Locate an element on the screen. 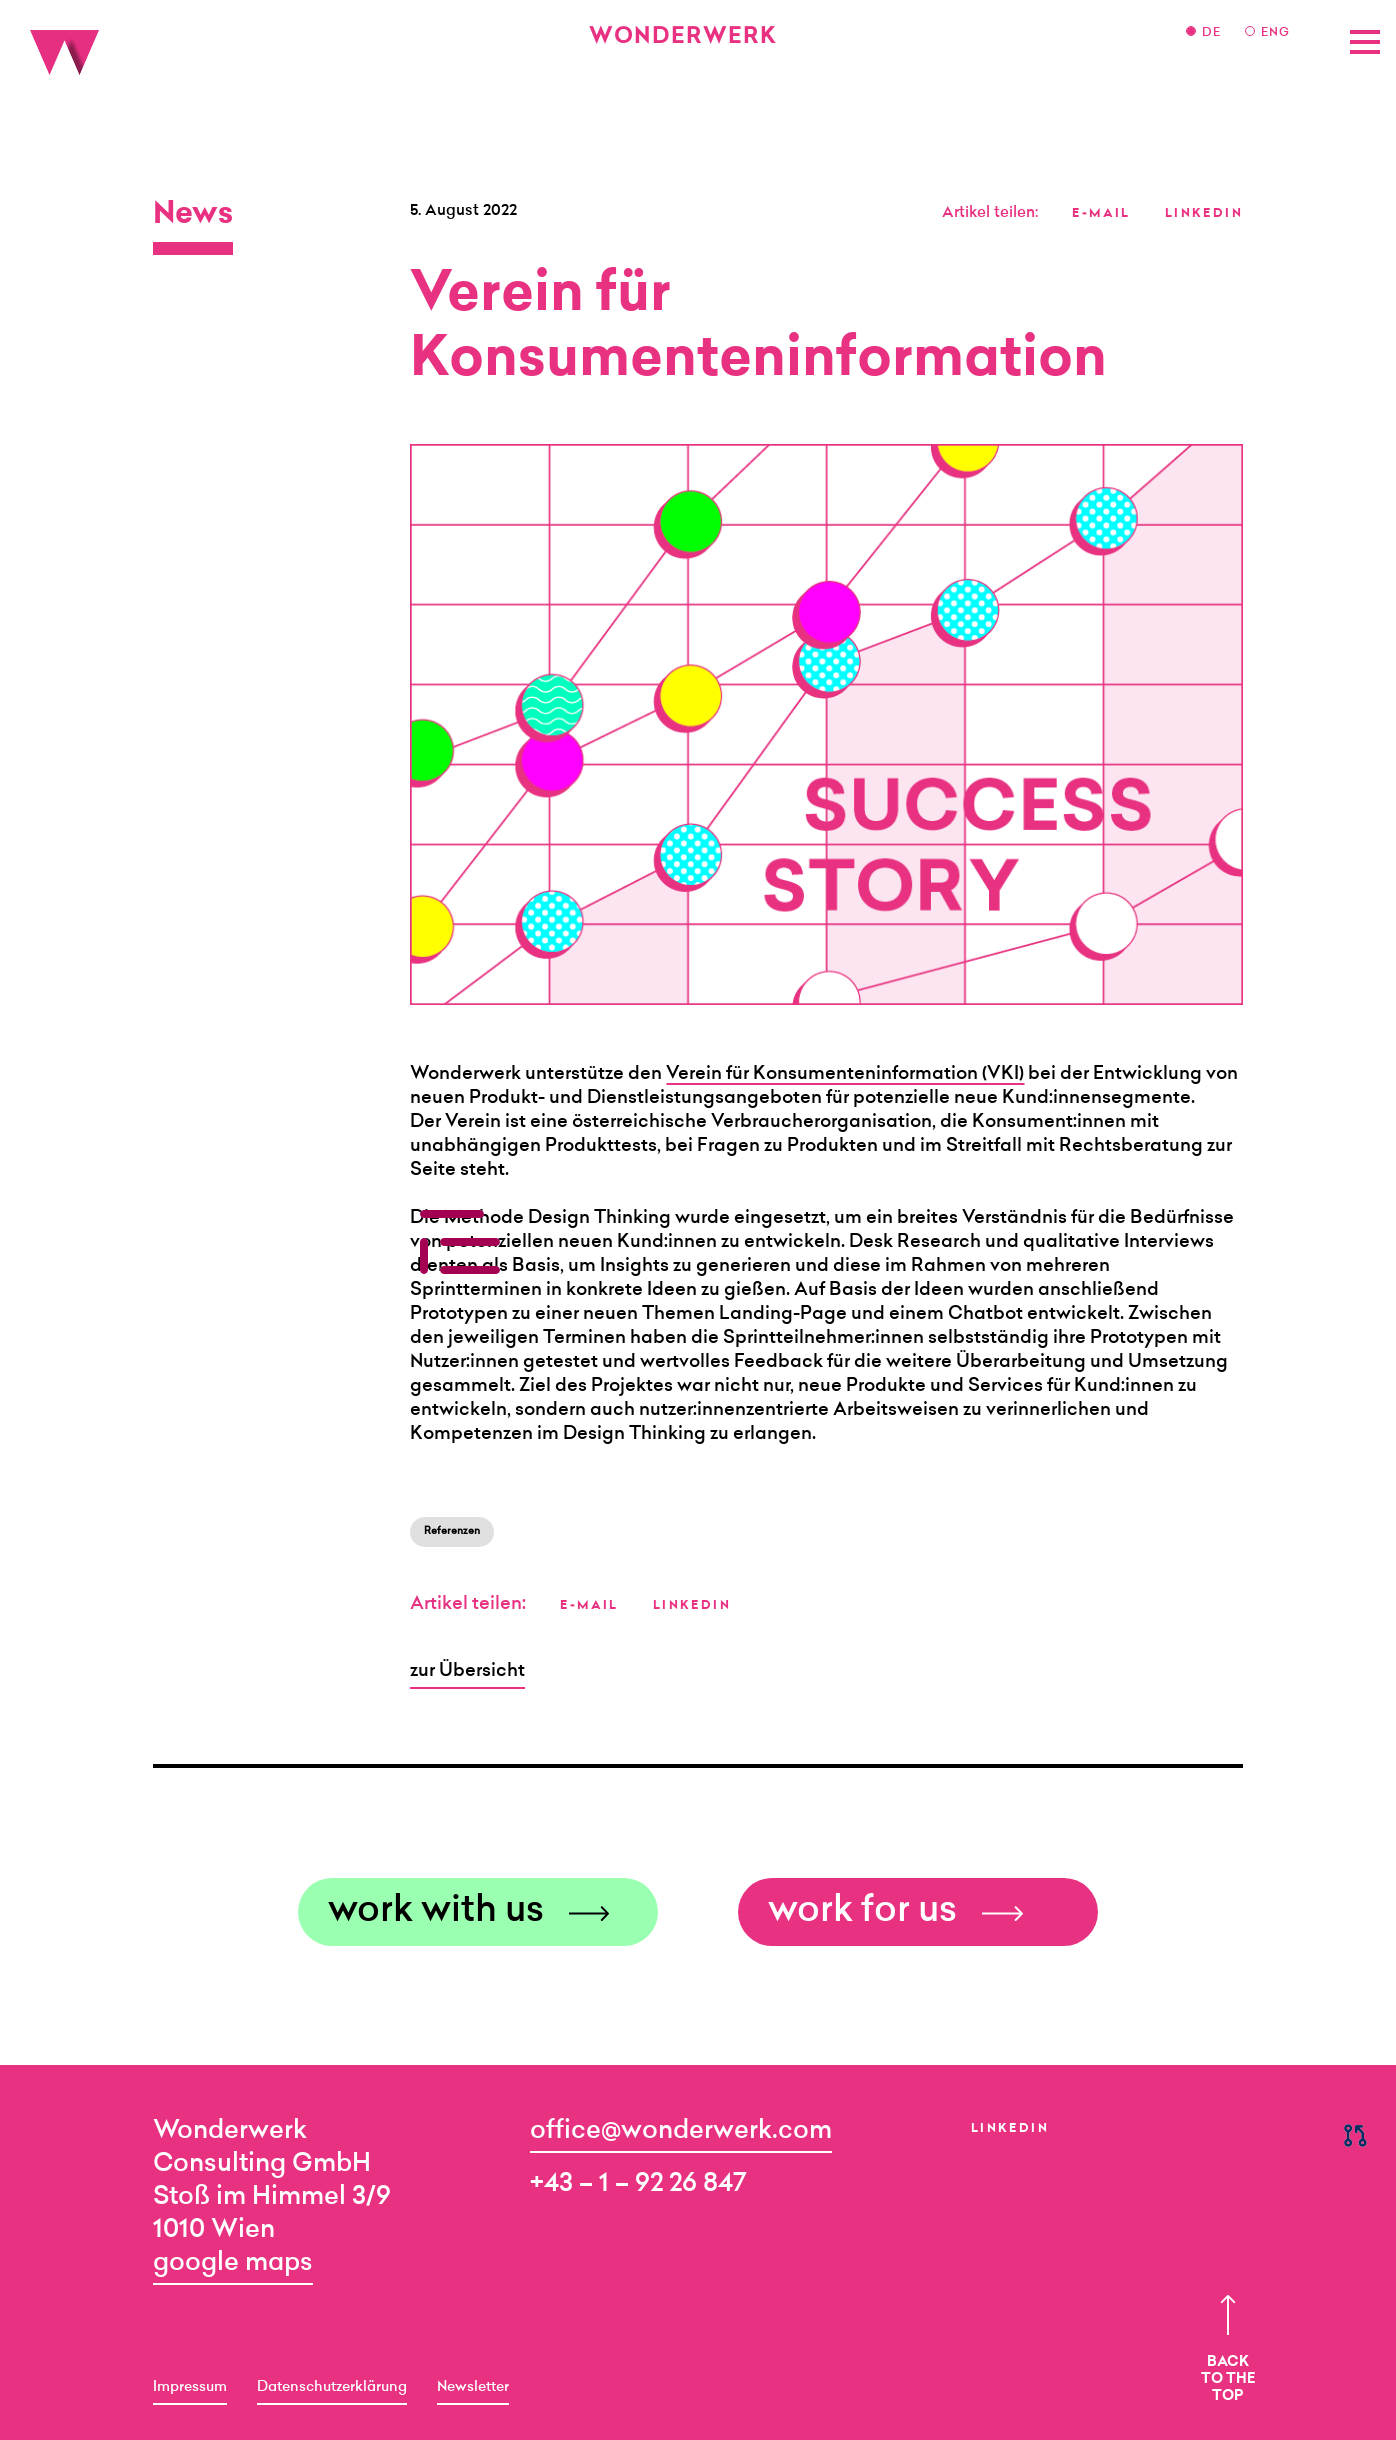 This screenshot has height=2440, width=1396. create a new pull request is located at coordinates (1354, 2135).